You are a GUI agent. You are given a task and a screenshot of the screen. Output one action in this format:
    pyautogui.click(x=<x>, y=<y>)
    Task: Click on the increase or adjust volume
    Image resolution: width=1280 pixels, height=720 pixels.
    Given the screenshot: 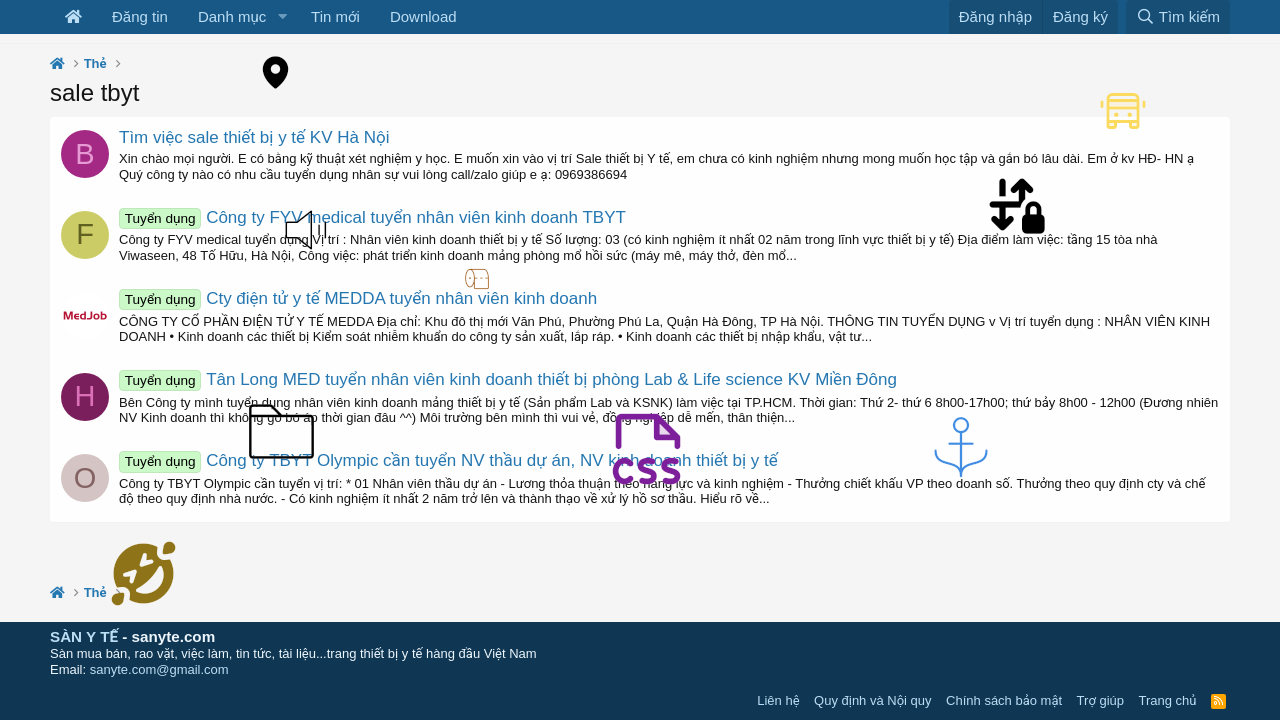 What is the action you would take?
    pyautogui.click(x=305, y=230)
    